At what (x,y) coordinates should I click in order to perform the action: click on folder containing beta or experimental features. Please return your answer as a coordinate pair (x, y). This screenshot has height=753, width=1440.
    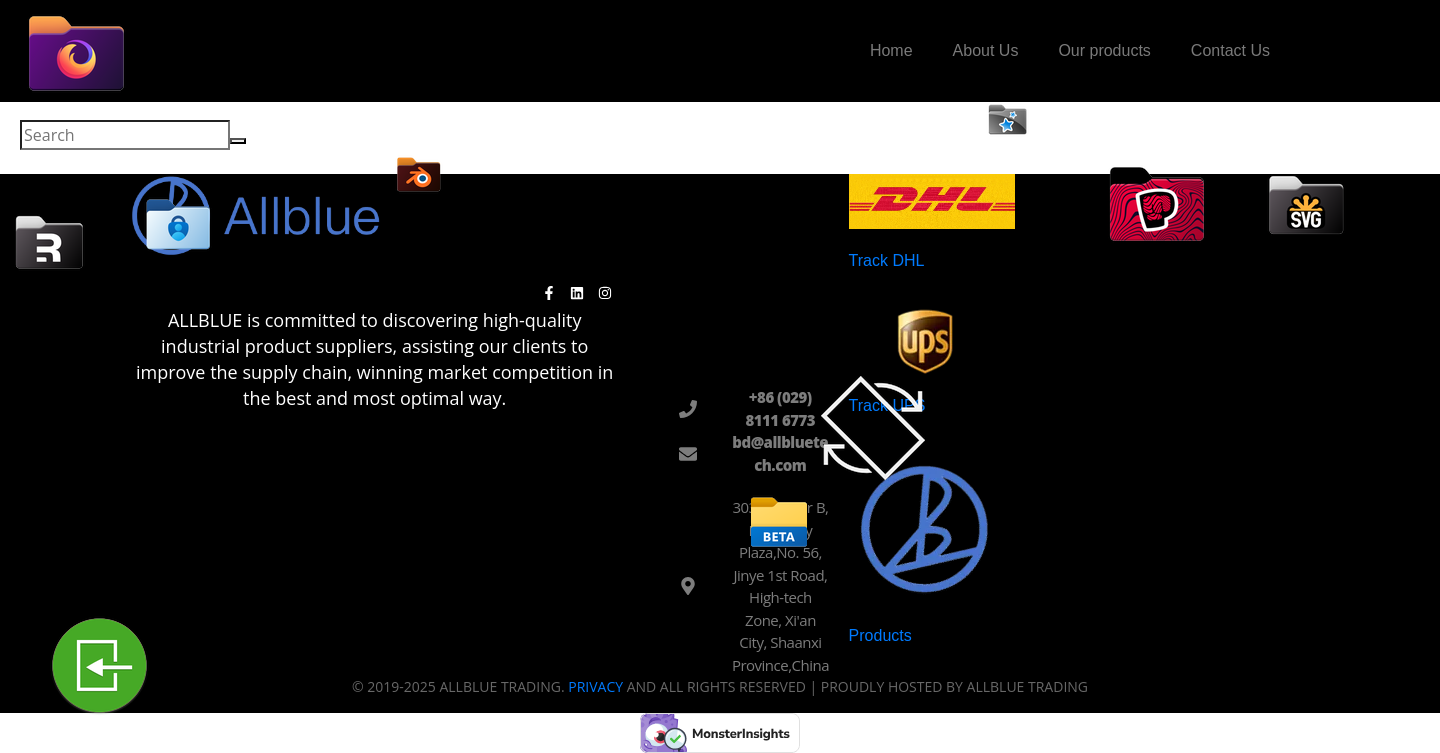
    Looking at the image, I should click on (779, 521).